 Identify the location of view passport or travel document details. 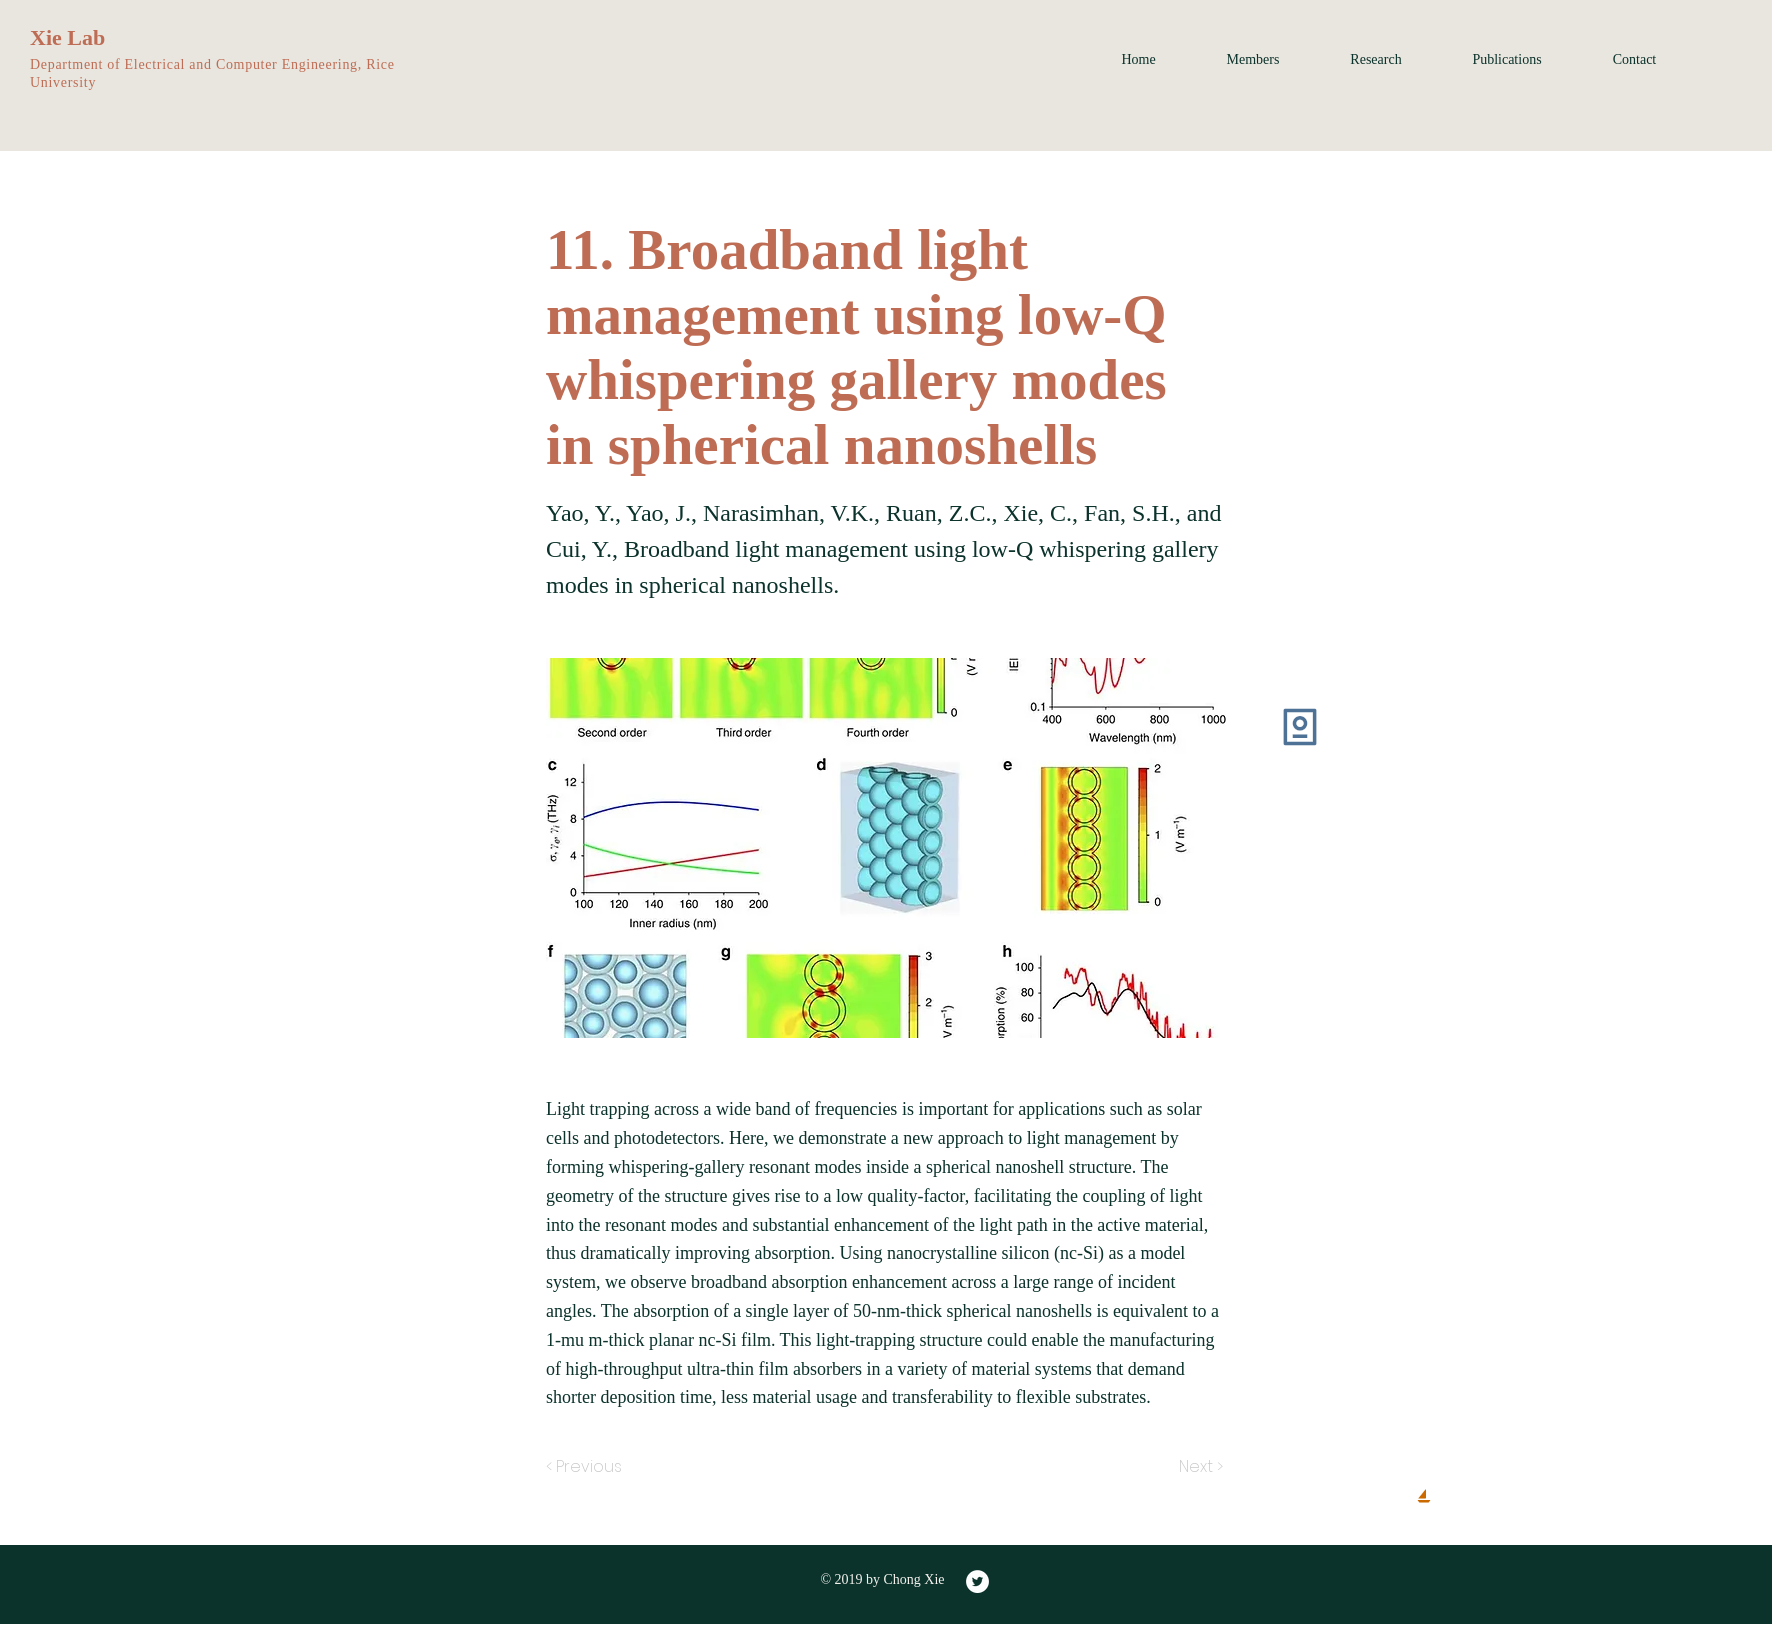
(1300, 727).